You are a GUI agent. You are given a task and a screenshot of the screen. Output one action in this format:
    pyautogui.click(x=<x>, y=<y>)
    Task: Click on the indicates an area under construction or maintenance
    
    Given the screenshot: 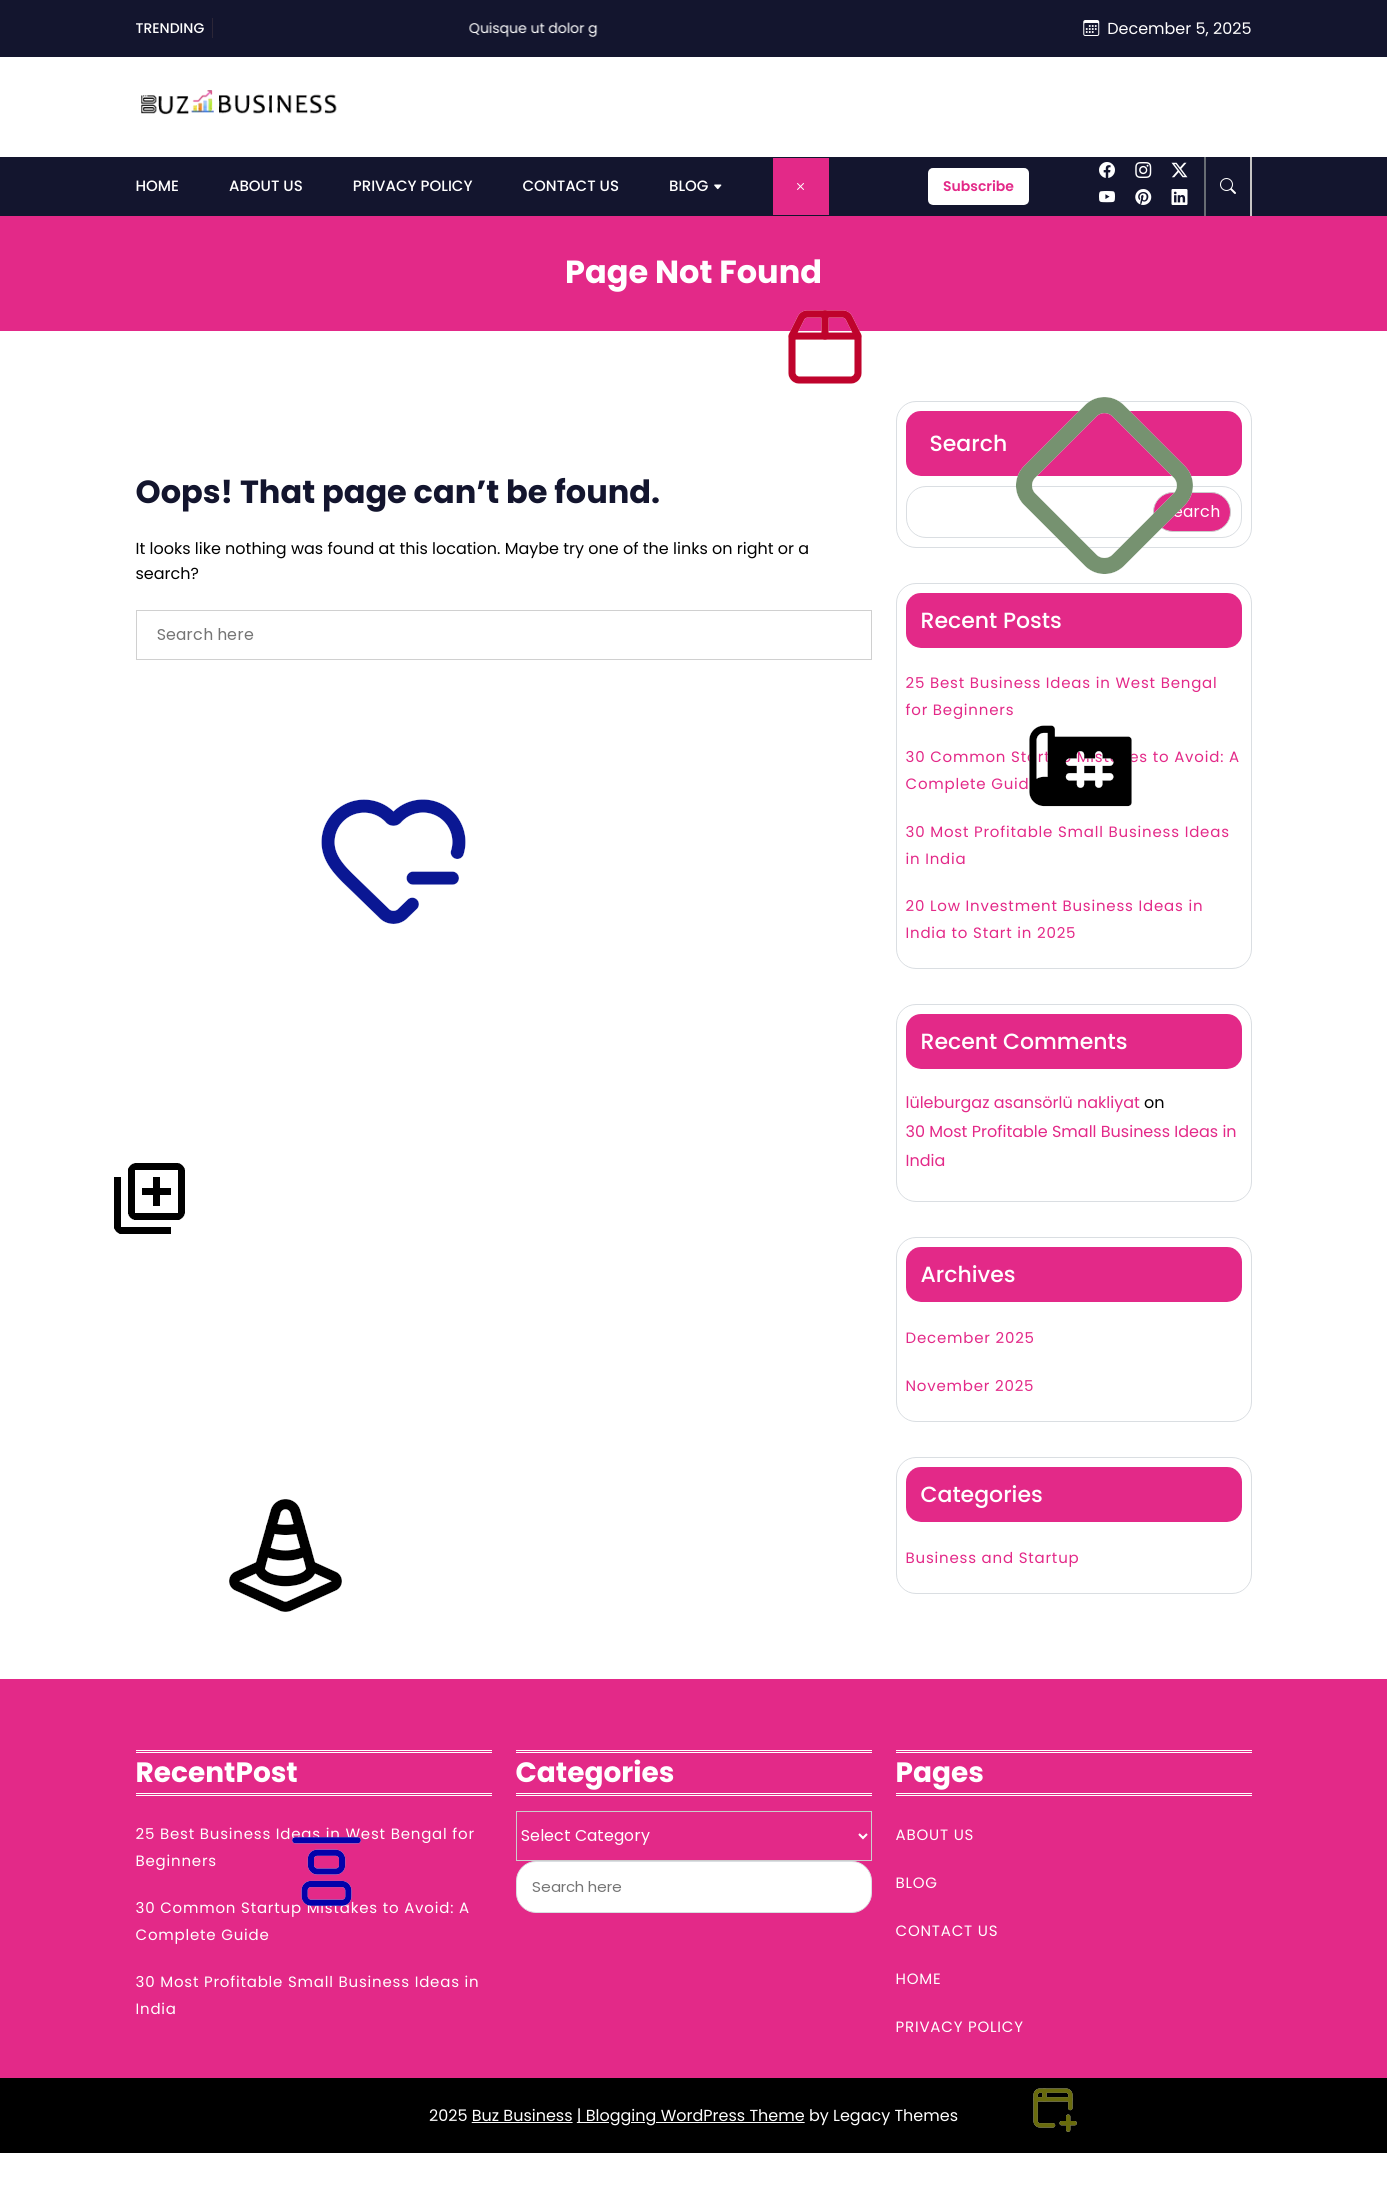 What is the action you would take?
    pyautogui.click(x=285, y=1555)
    